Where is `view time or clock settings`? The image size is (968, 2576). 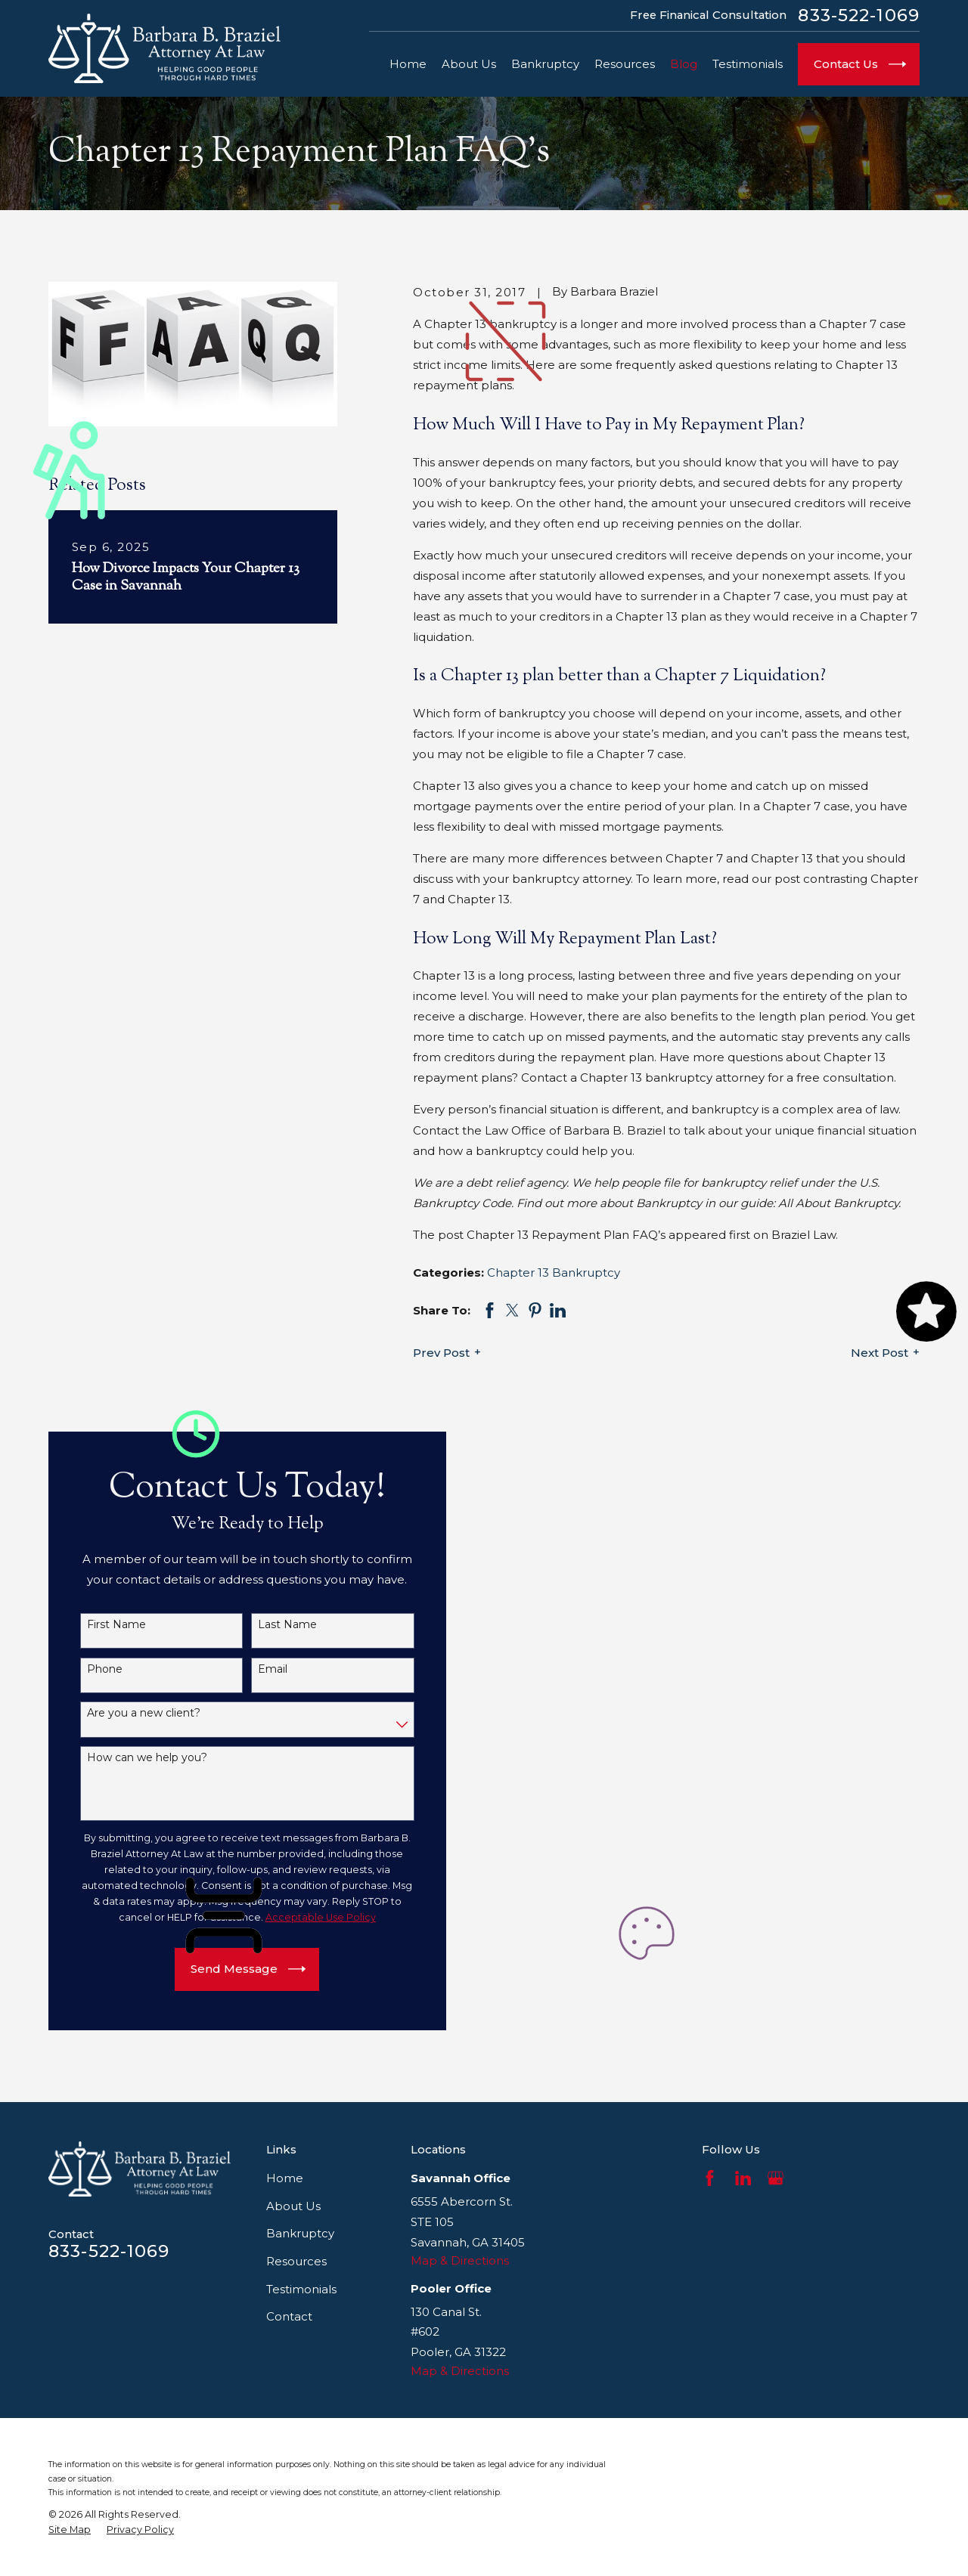
view time or clock settings is located at coordinates (196, 1434).